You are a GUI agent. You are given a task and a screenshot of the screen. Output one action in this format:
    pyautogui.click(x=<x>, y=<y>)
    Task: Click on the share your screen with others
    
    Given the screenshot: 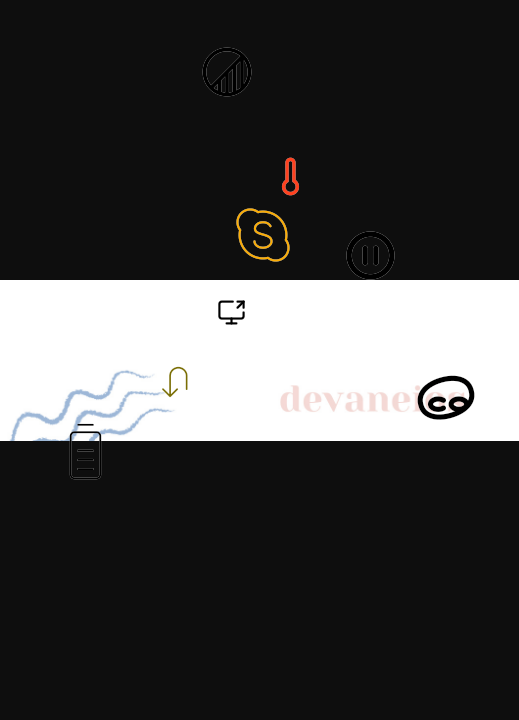 What is the action you would take?
    pyautogui.click(x=231, y=312)
    